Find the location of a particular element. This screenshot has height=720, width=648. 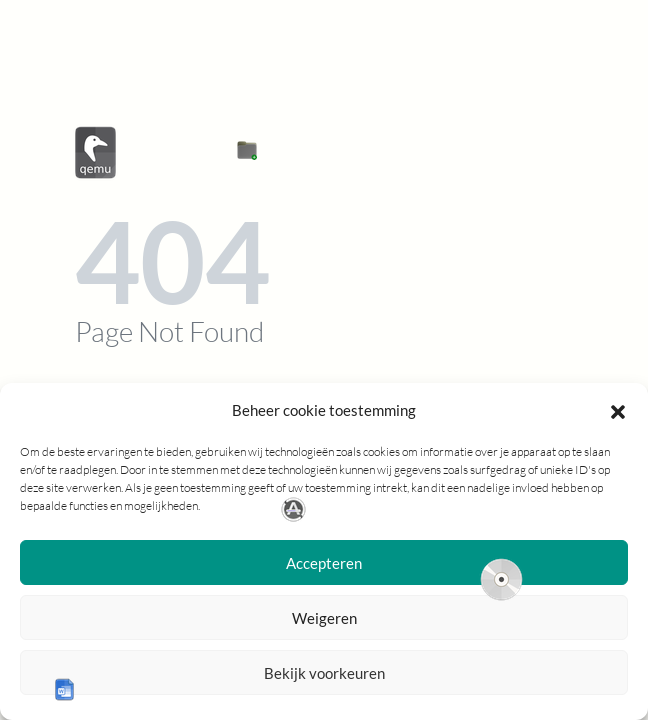

indicates a DVD-ROM drive or disc is located at coordinates (501, 579).